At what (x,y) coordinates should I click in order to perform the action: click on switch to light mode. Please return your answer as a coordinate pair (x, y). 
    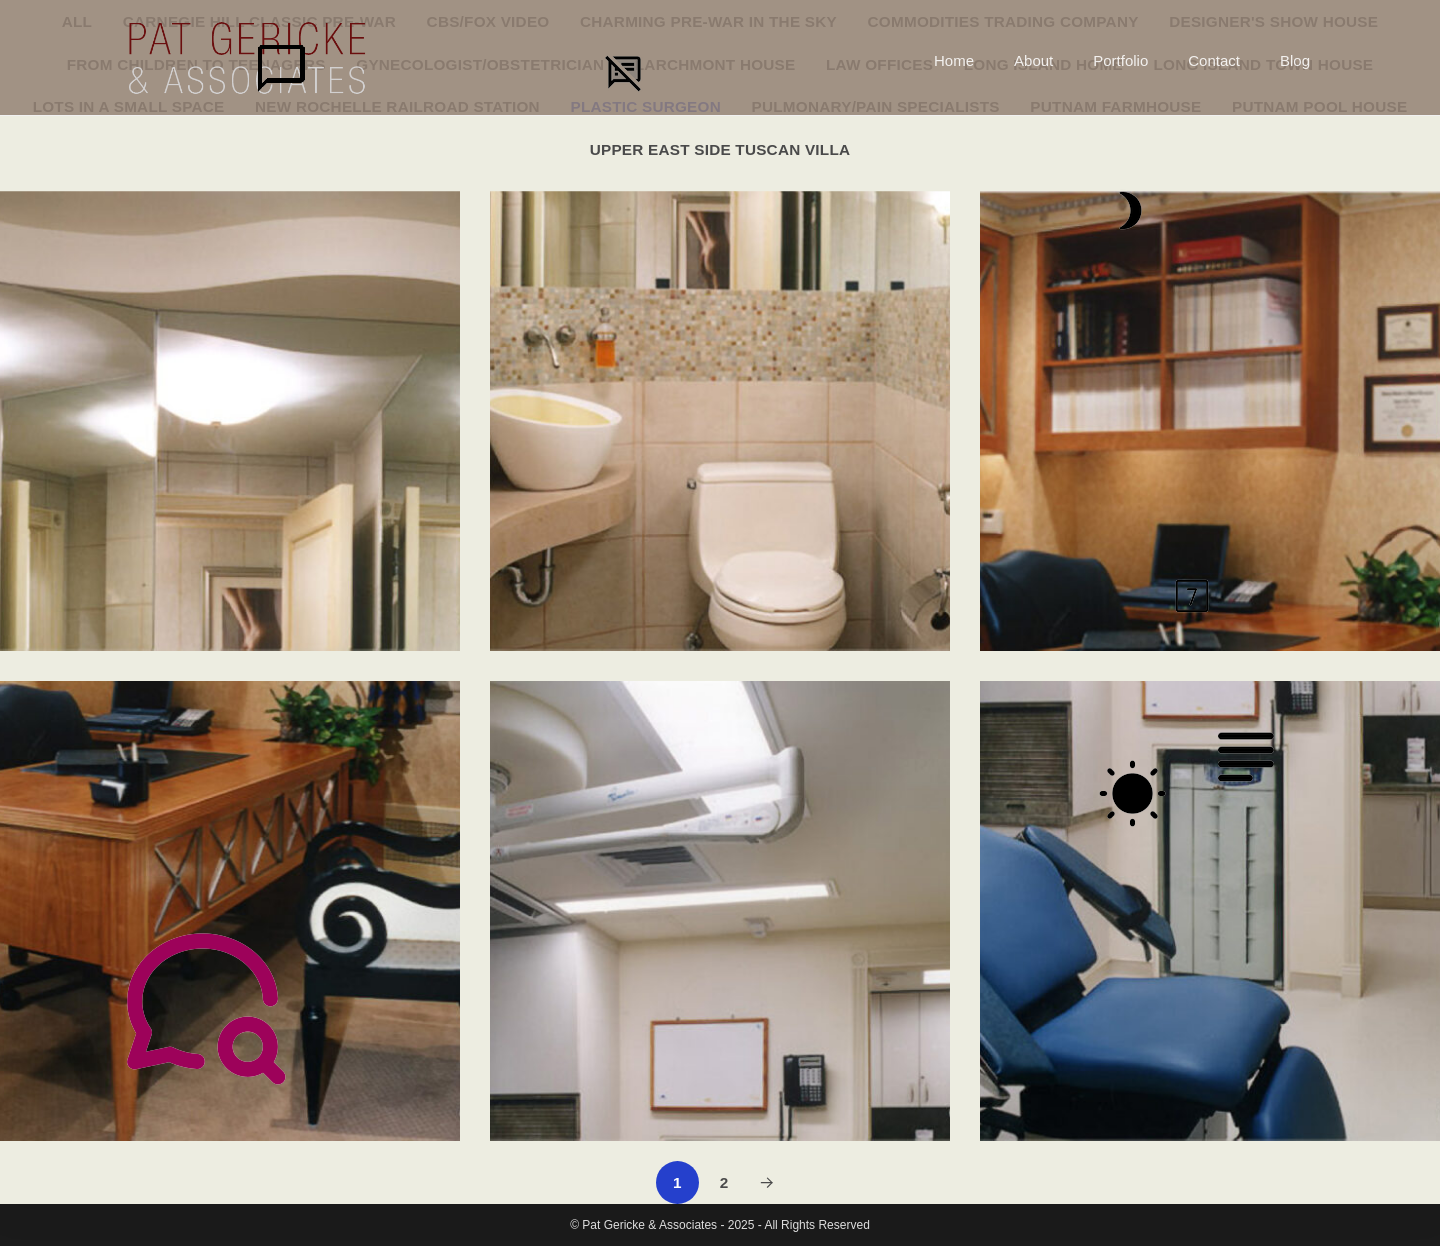
    Looking at the image, I should click on (1132, 793).